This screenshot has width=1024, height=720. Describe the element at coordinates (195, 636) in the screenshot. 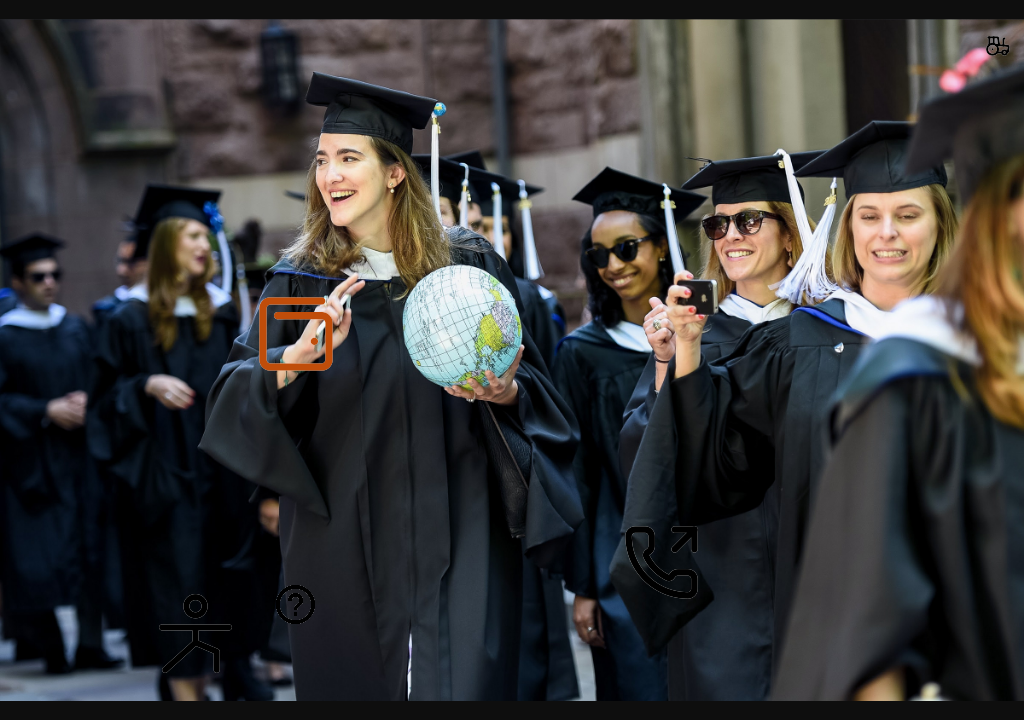

I see `access tai chi or meditation exercises` at that location.